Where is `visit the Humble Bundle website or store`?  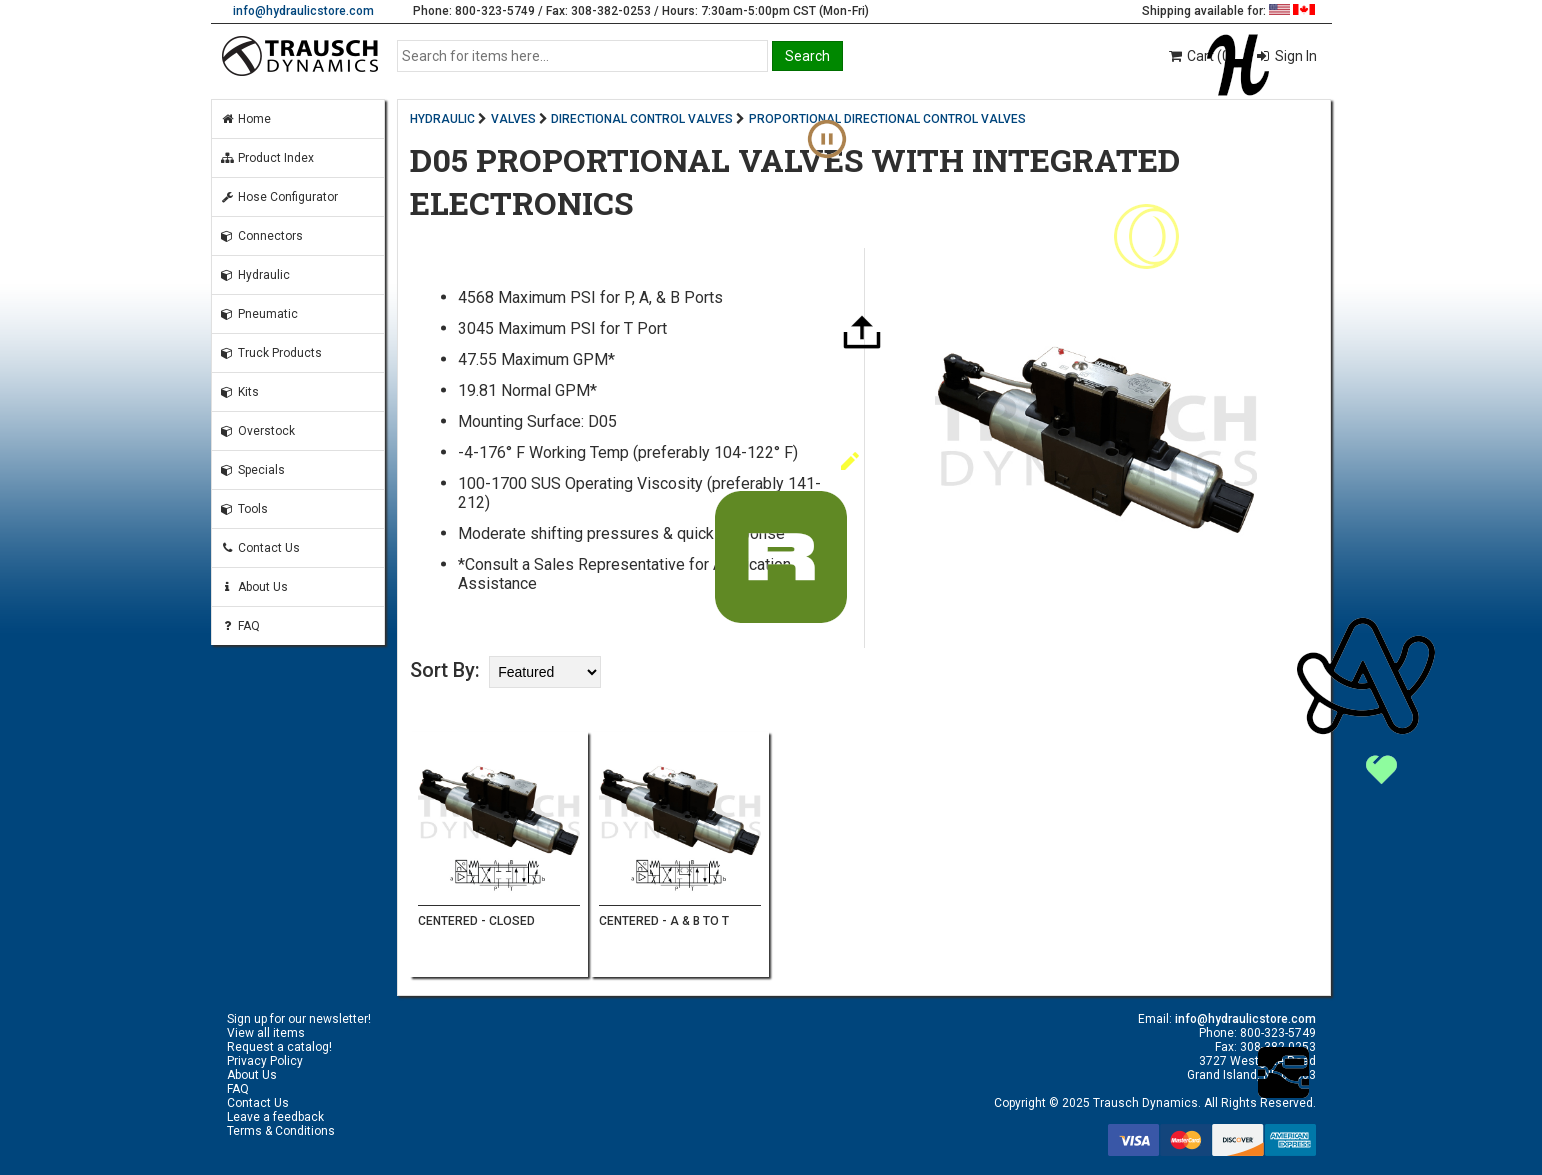 visit the Humble Bundle website or store is located at coordinates (1238, 65).